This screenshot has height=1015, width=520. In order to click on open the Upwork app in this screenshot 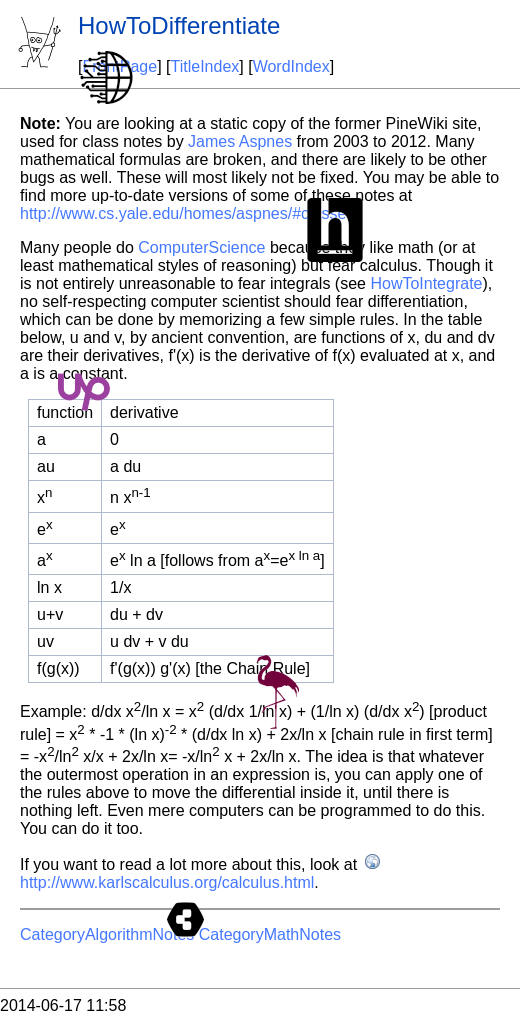, I will do `click(84, 392)`.